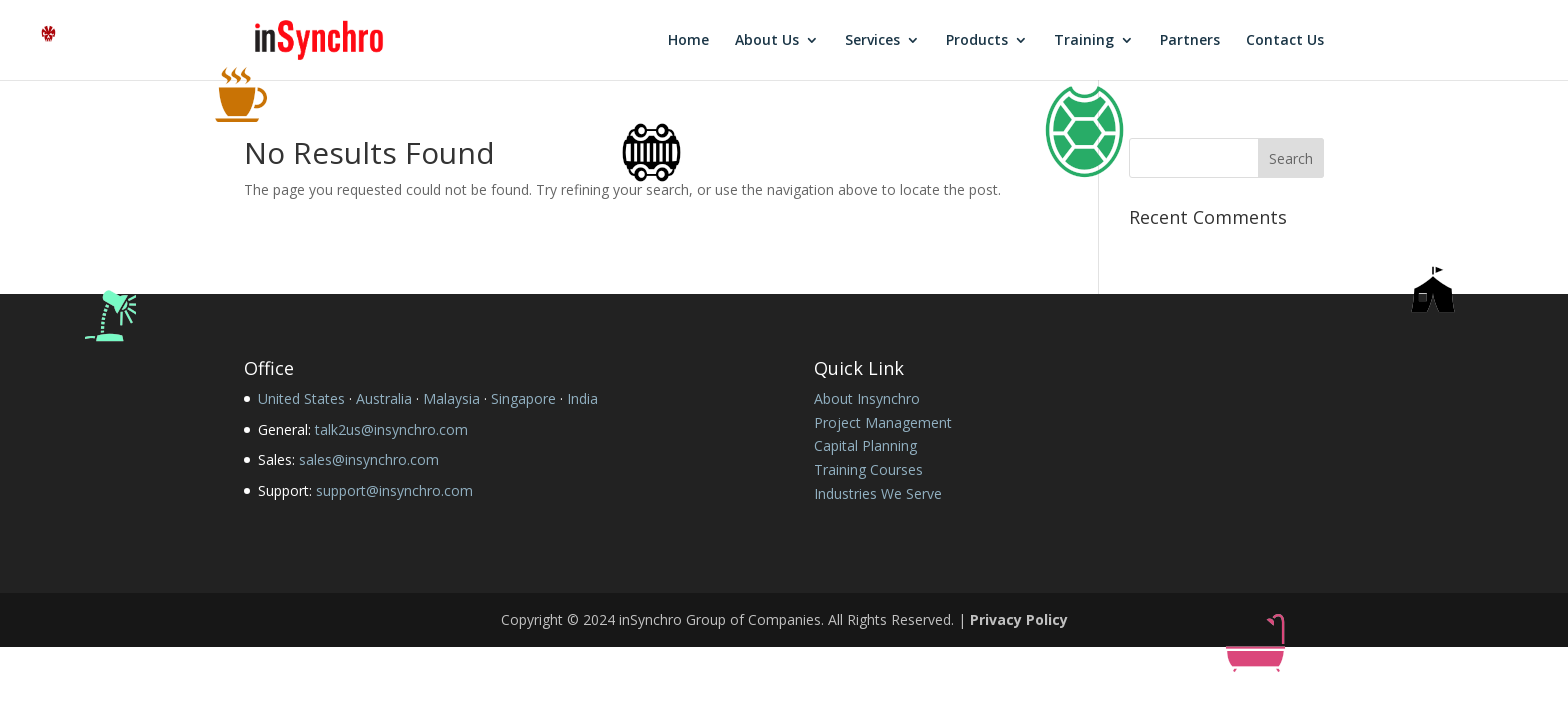  What do you see at coordinates (48, 33) in the screenshot?
I see `indicates danger or deadly hazard in gameplay` at bounding box center [48, 33].